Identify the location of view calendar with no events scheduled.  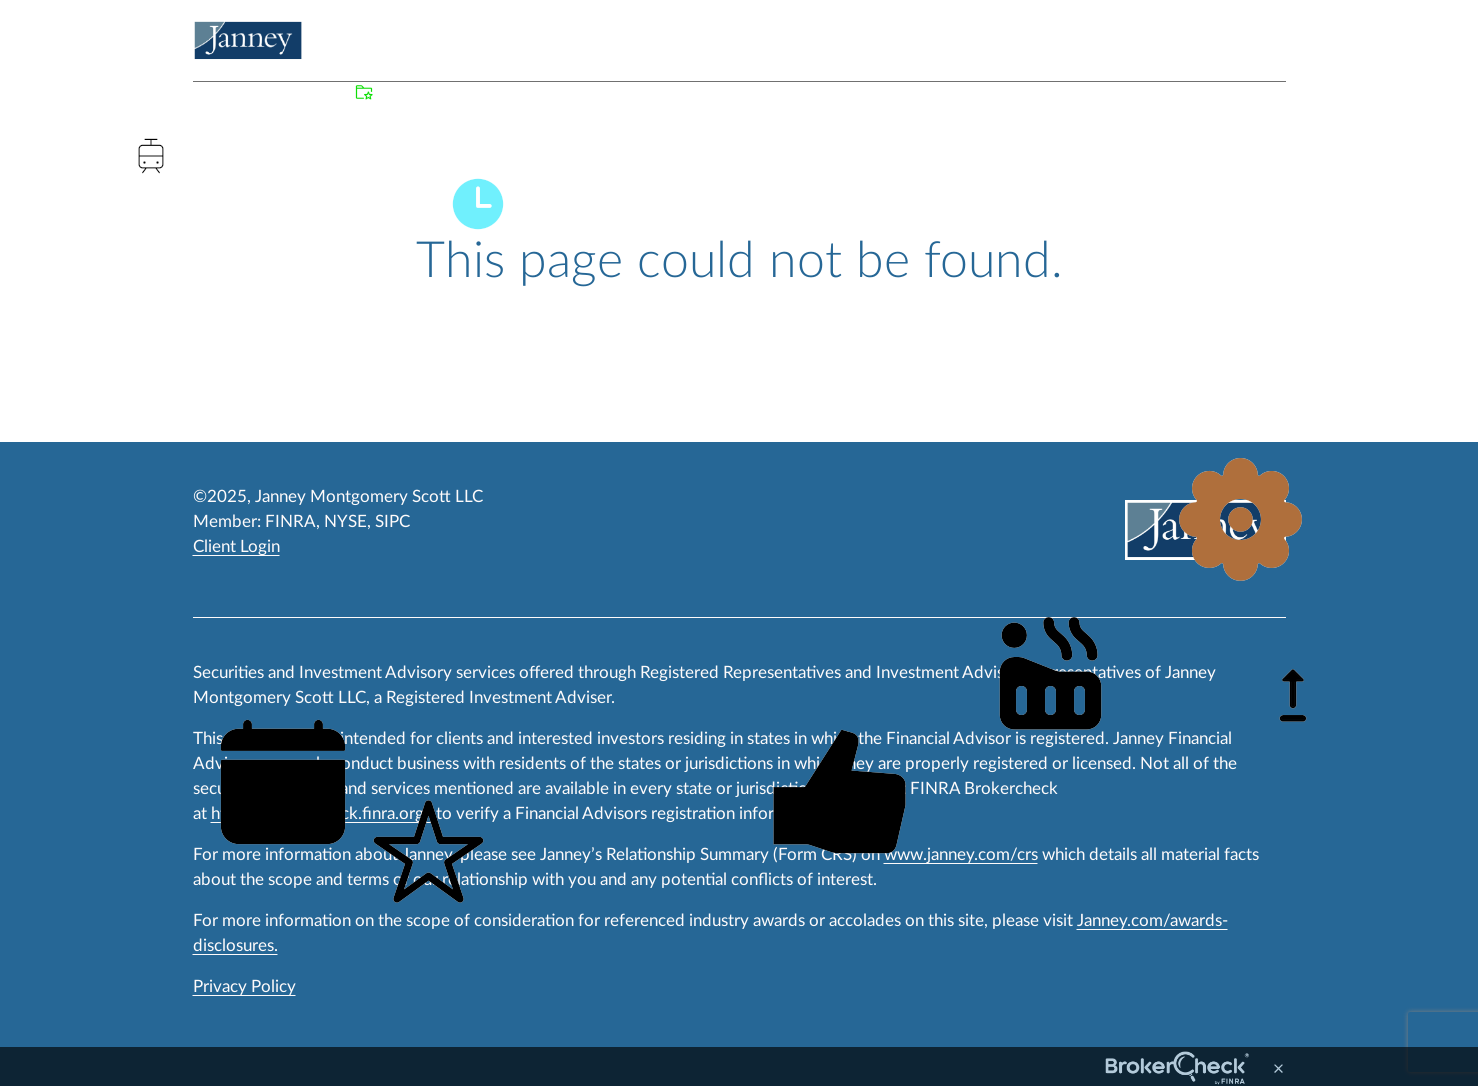
(283, 782).